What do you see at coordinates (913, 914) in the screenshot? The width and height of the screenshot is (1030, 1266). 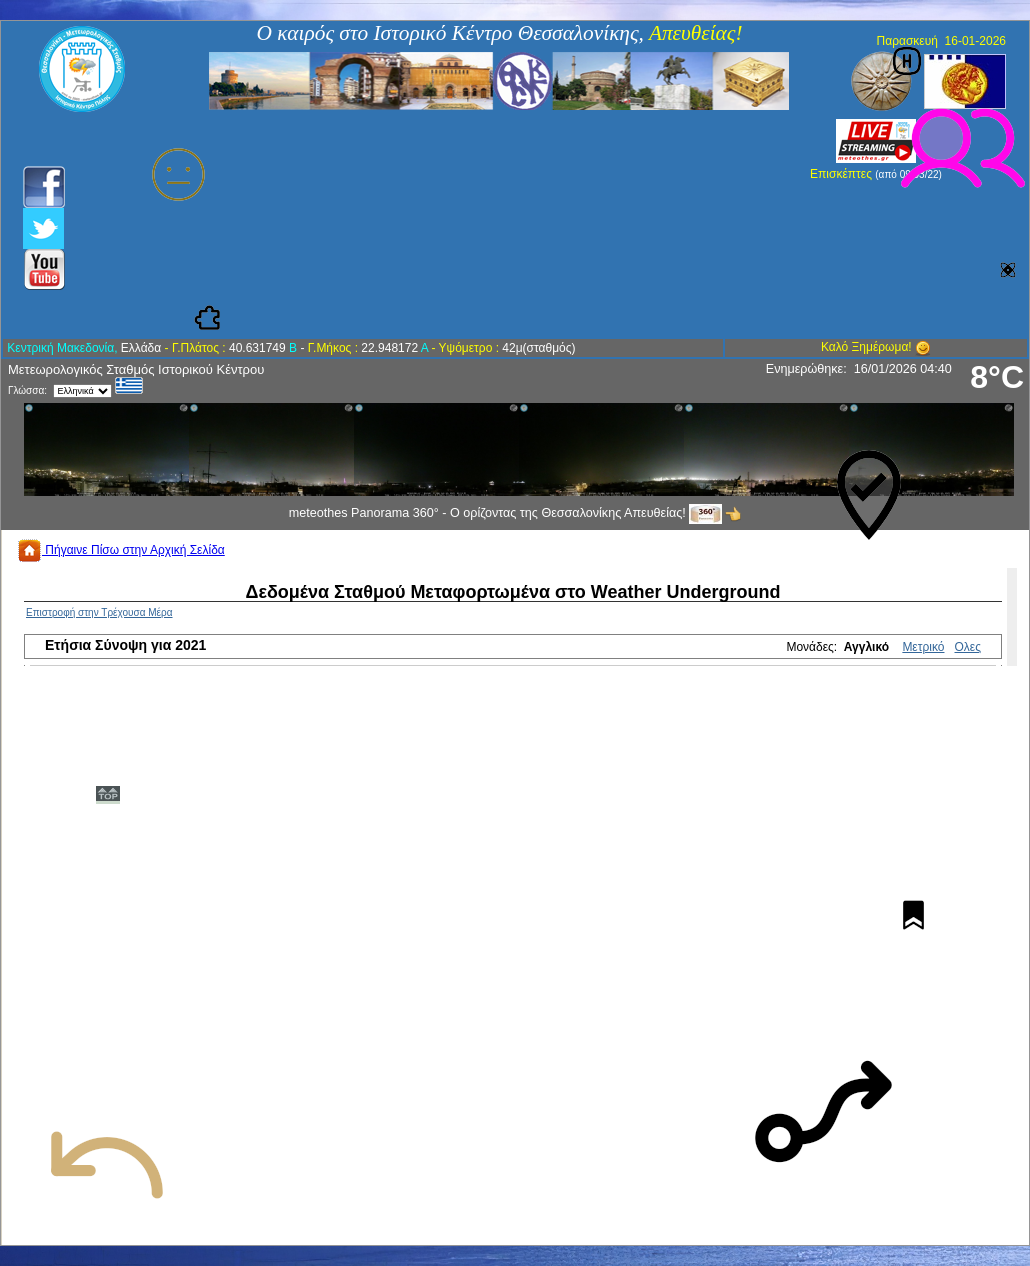 I see `save this item for later` at bounding box center [913, 914].